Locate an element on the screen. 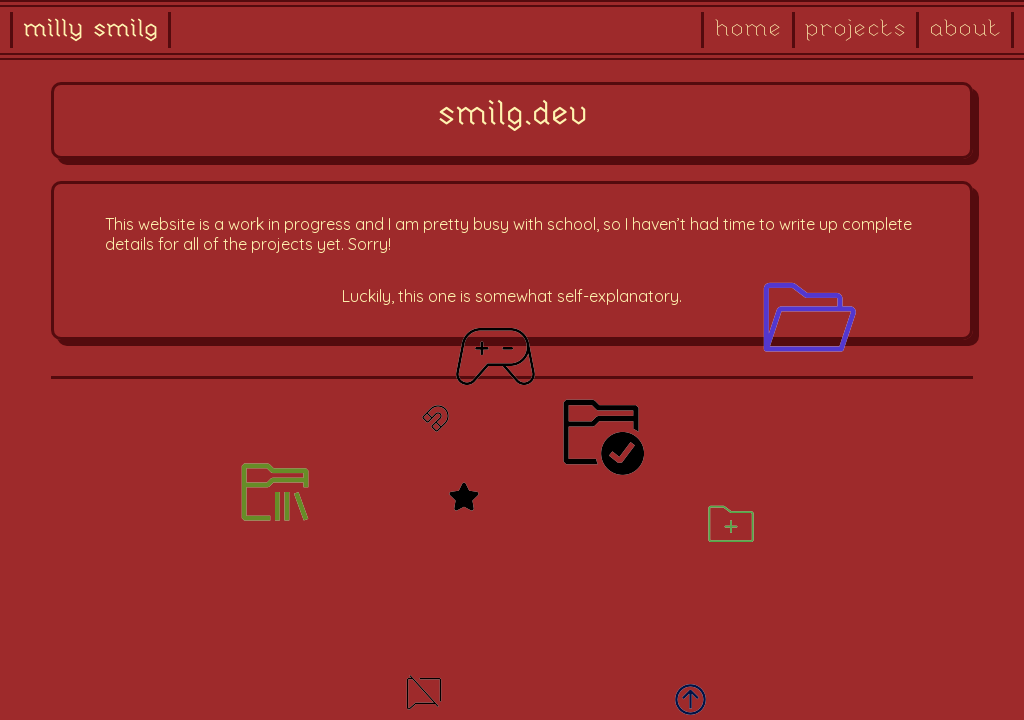 The height and width of the screenshot is (720, 1024). mute or disable chat notifications is located at coordinates (424, 691).